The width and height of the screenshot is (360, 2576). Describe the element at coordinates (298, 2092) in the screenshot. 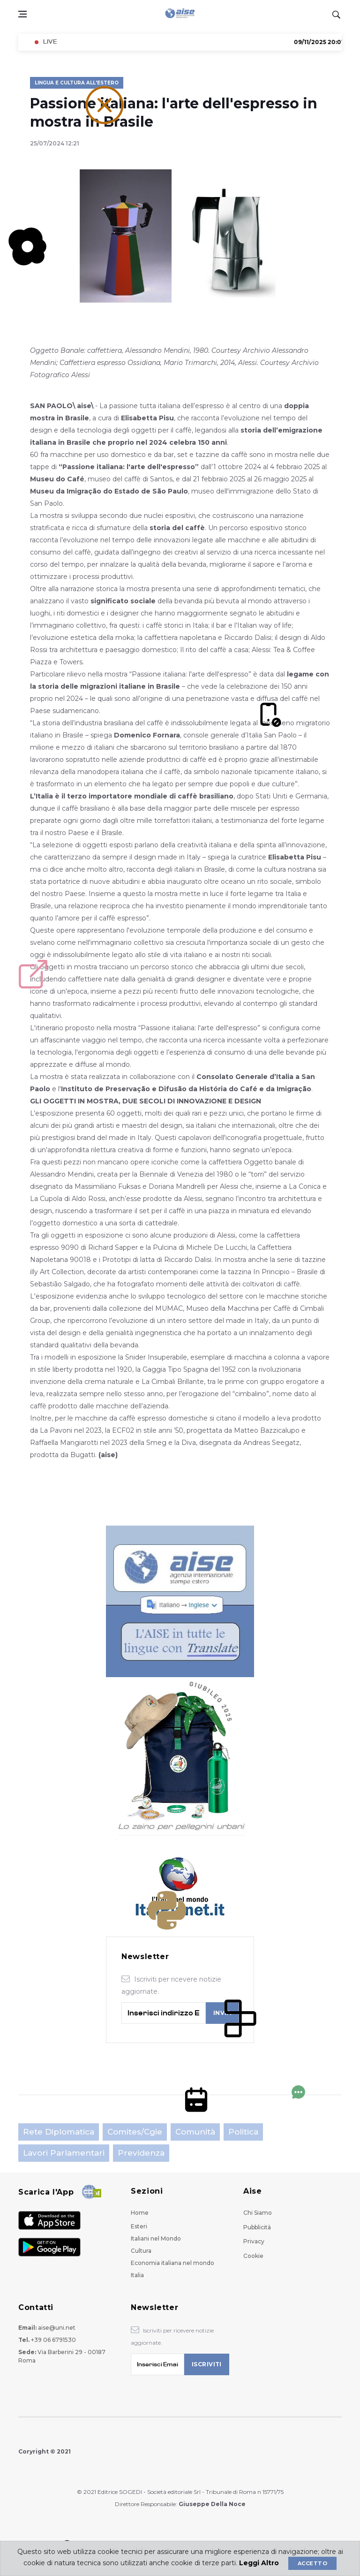

I see `open chat or messaging` at that location.